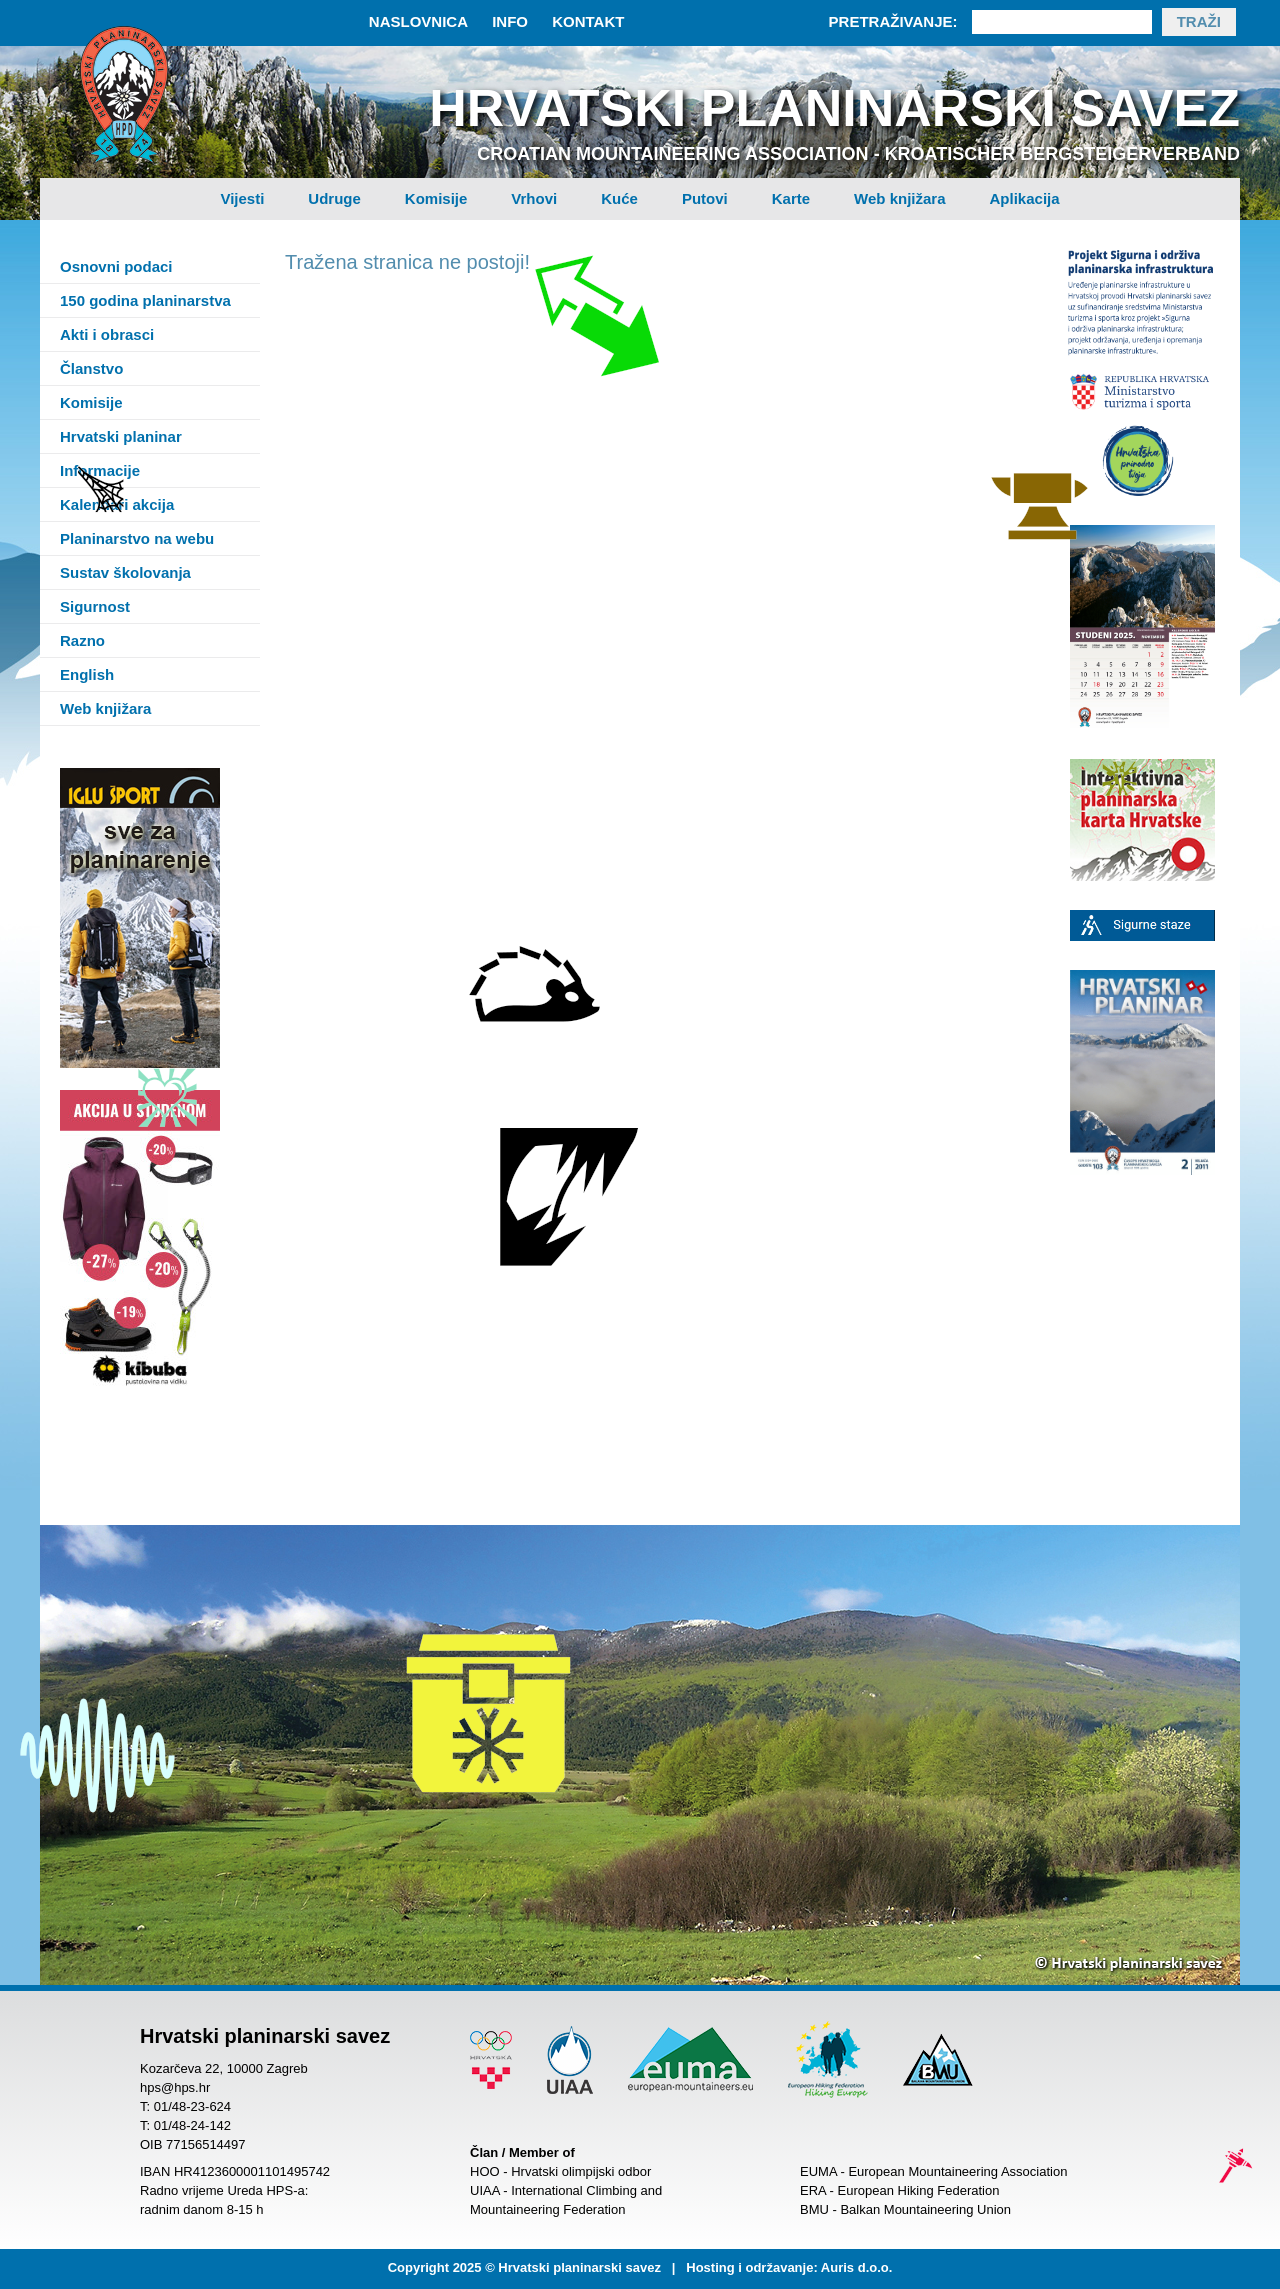 The height and width of the screenshot is (2289, 1280). Describe the element at coordinates (569, 1197) in the screenshot. I see `select ent or tree creature character` at that location.